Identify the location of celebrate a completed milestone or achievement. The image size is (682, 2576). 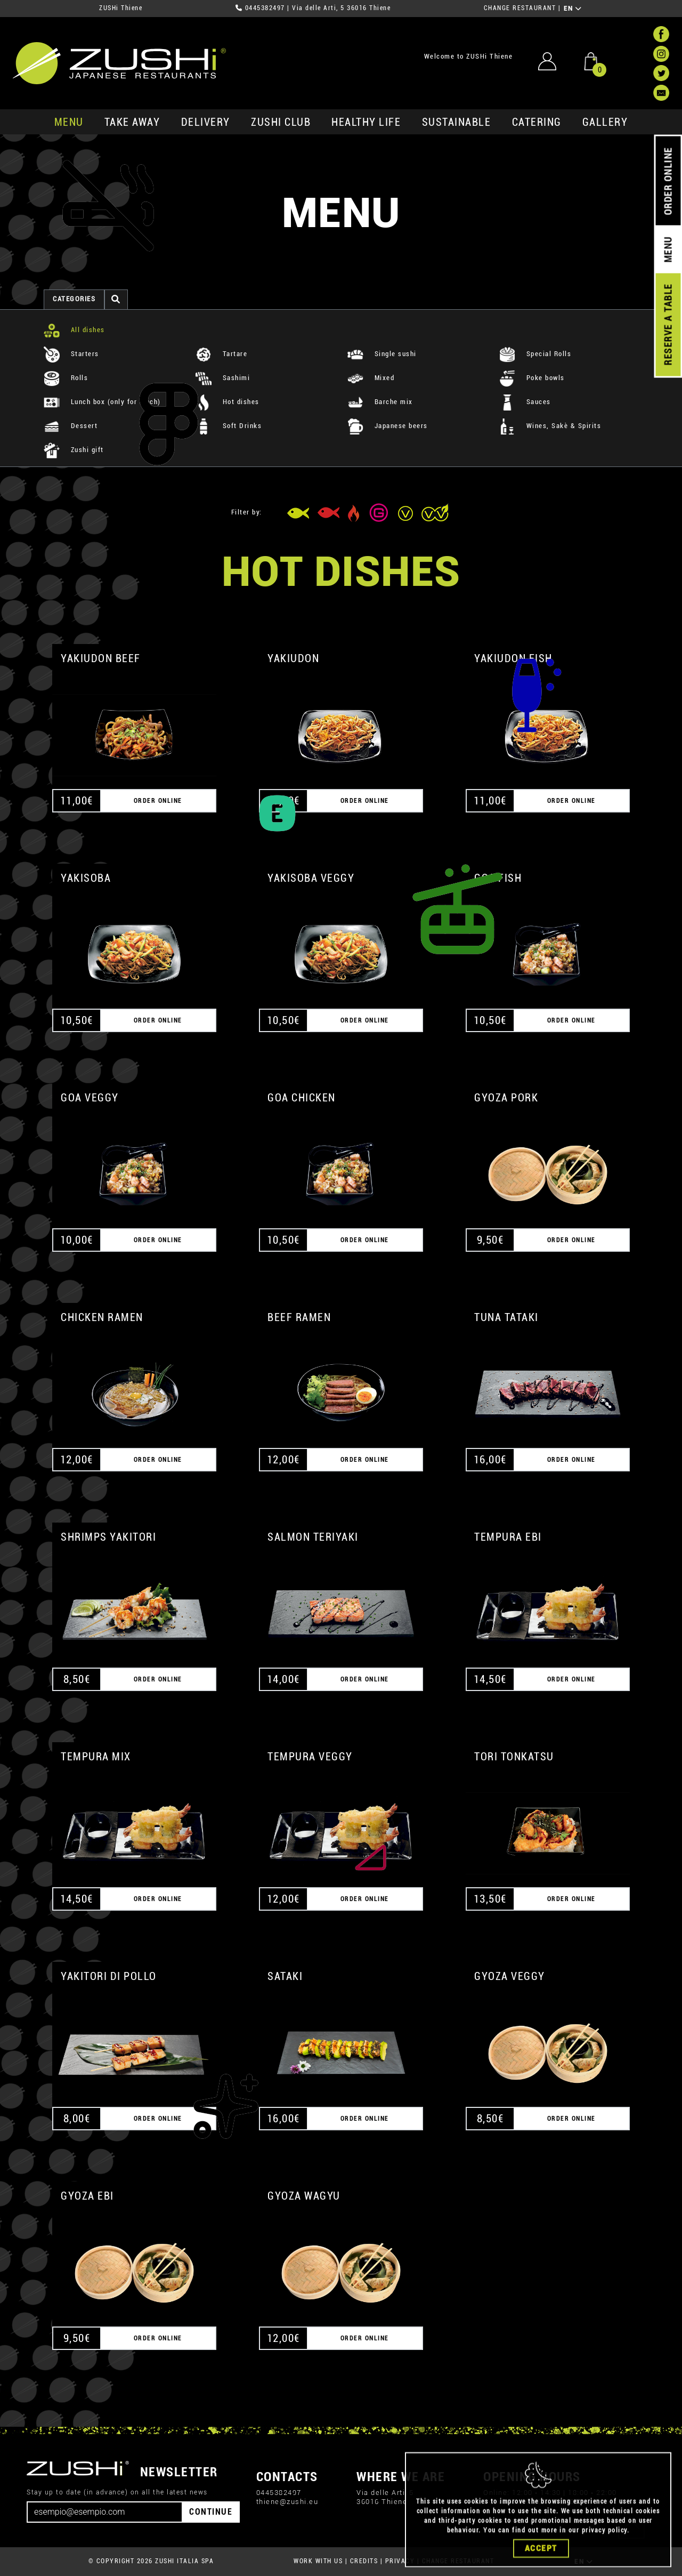
(529, 695).